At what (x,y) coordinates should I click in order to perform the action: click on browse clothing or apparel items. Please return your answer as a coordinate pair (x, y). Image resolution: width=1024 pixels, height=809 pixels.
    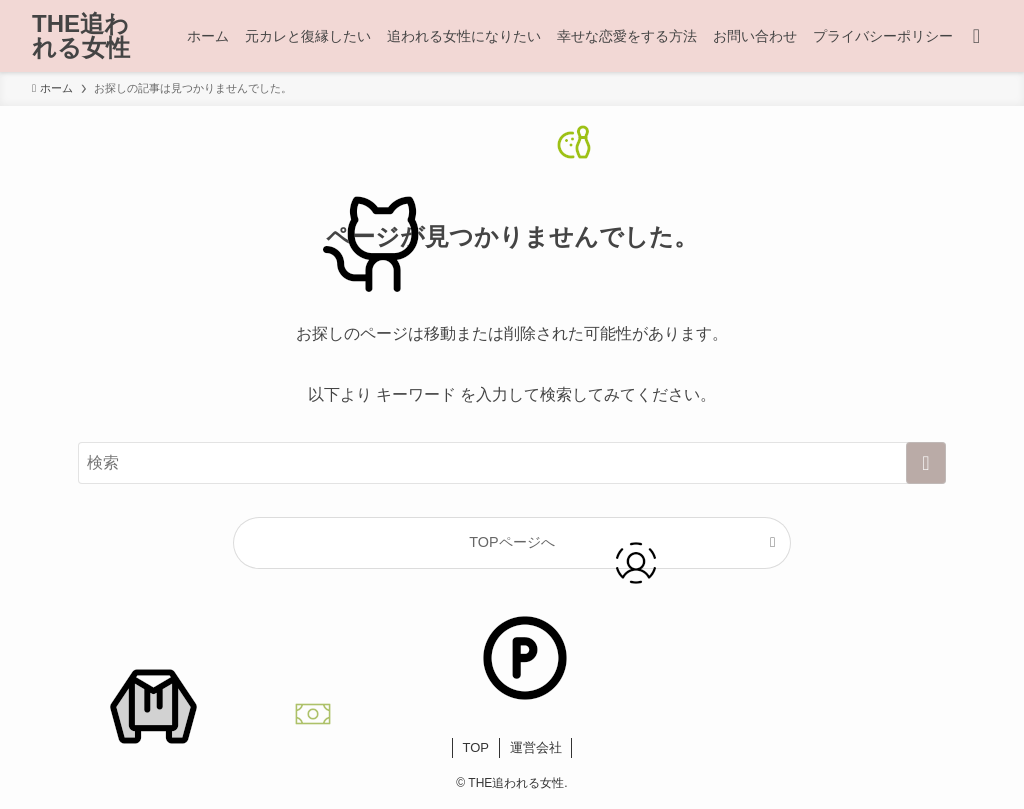
    Looking at the image, I should click on (153, 706).